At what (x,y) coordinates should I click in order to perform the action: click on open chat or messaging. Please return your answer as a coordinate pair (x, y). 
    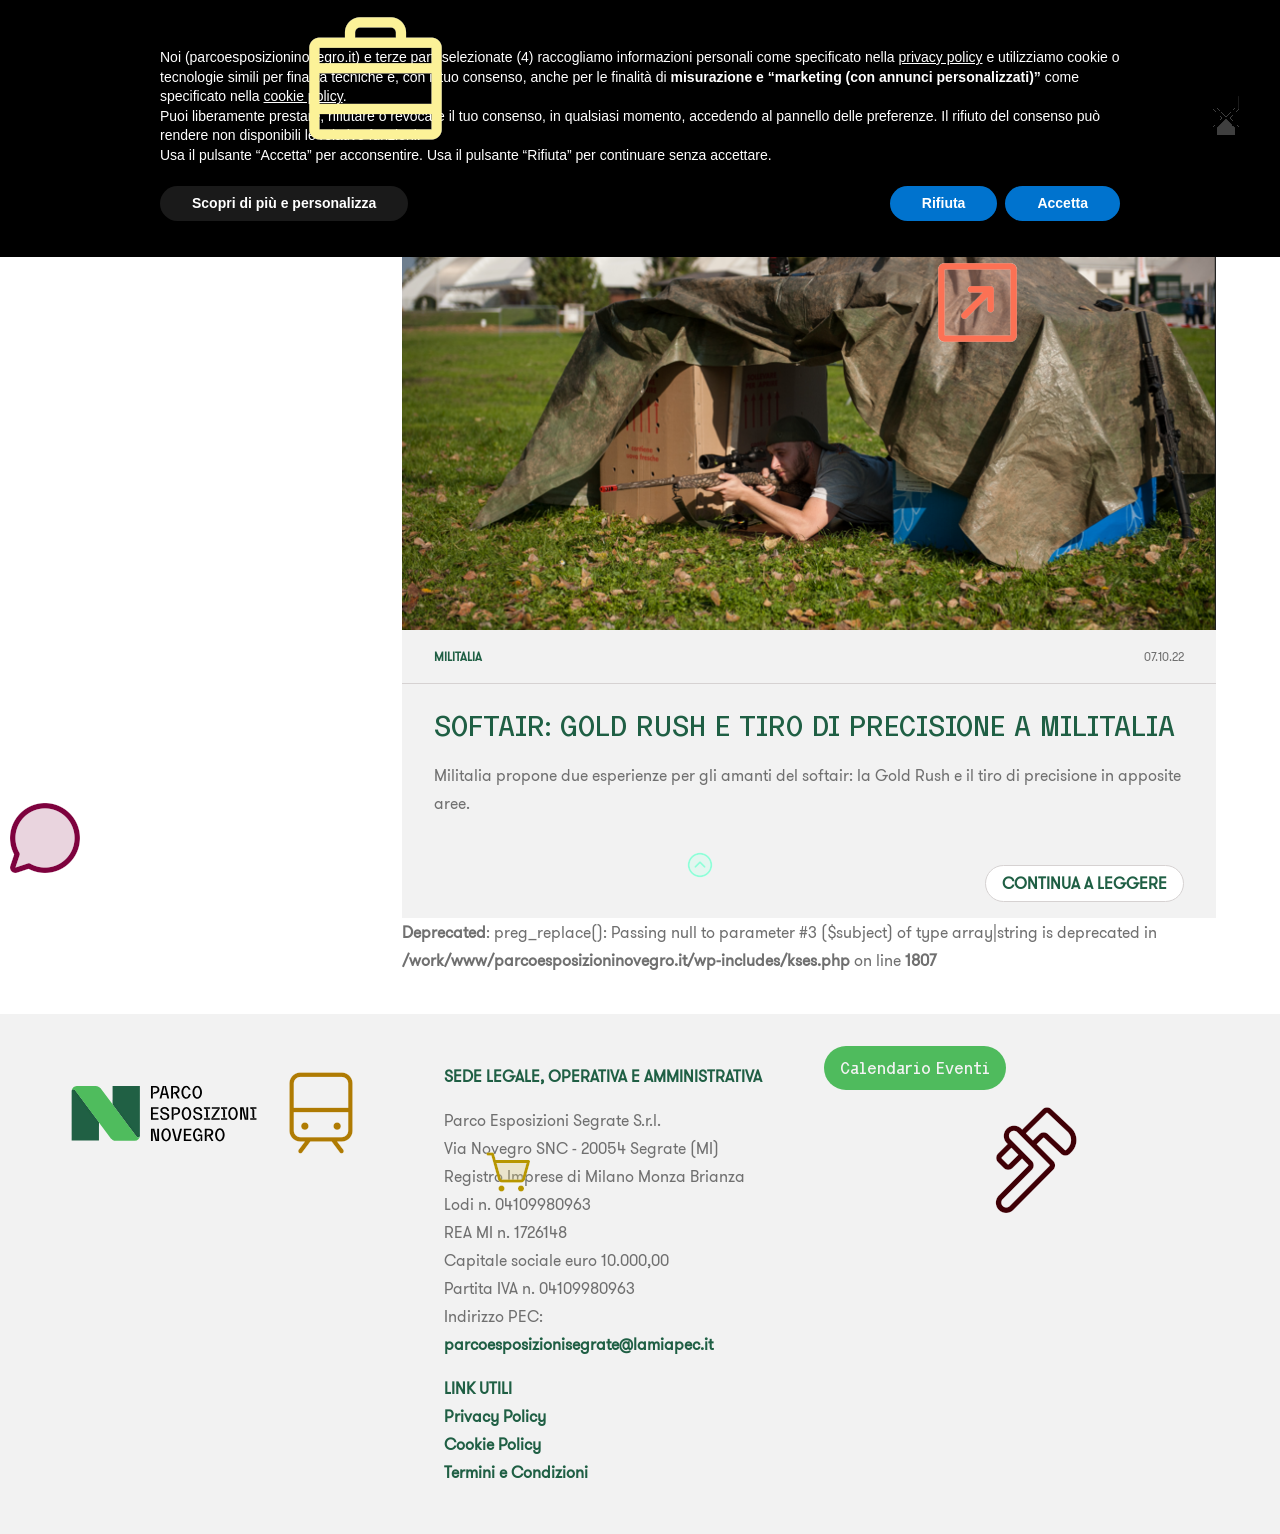
    Looking at the image, I should click on (45, 838).